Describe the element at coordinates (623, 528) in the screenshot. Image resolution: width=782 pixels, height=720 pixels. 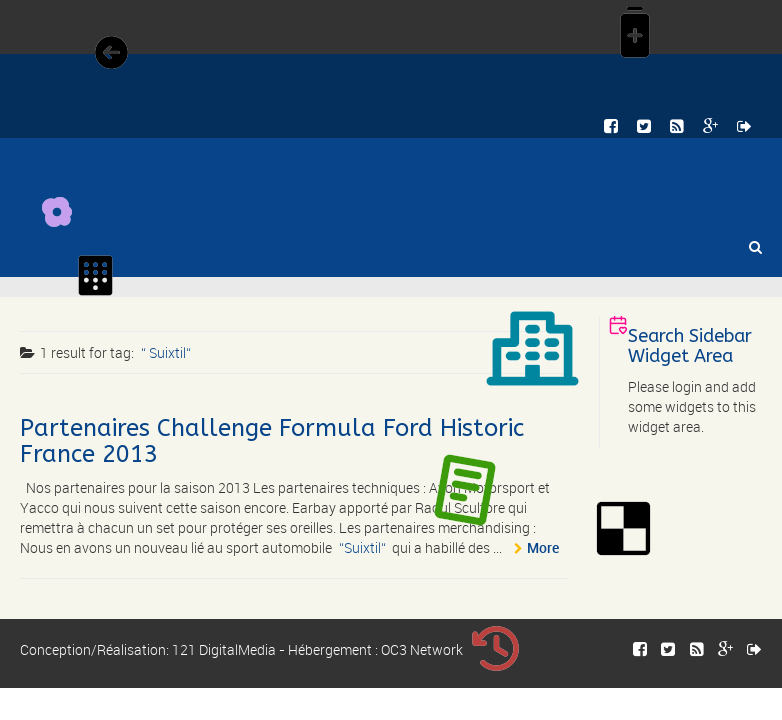
I see `indicates transparency in image editing software` at that location.